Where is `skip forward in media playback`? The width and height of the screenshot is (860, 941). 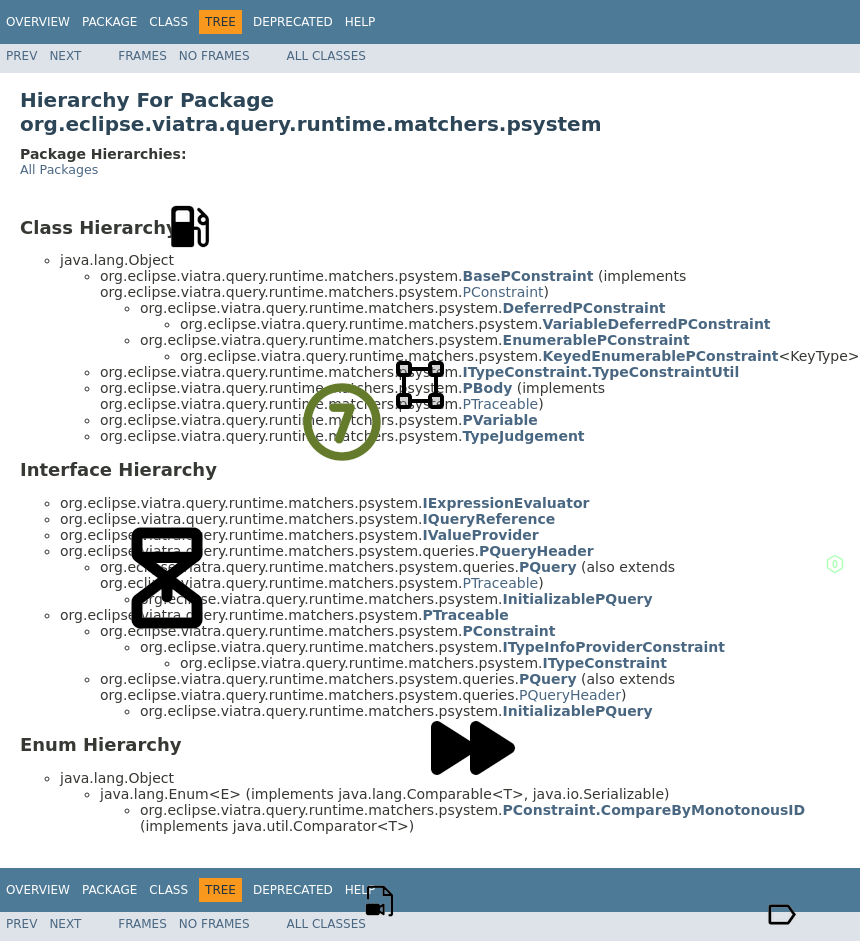
skip forward in media playback is located at coordinates (467, 748).